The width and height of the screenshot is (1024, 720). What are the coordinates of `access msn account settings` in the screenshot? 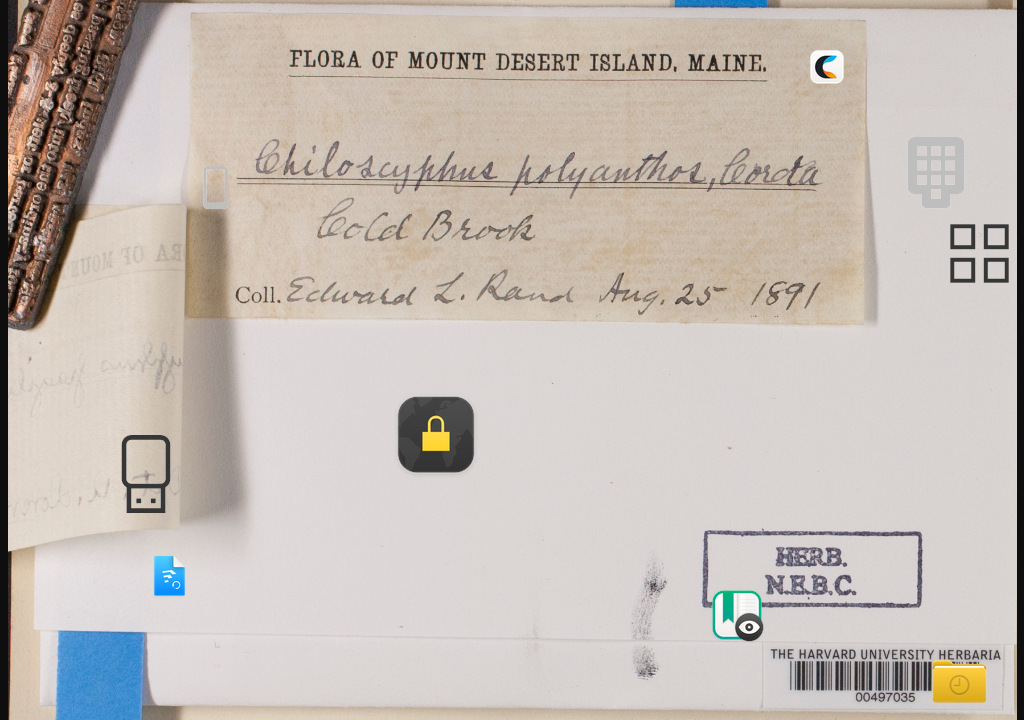 It's located at (979, 253).